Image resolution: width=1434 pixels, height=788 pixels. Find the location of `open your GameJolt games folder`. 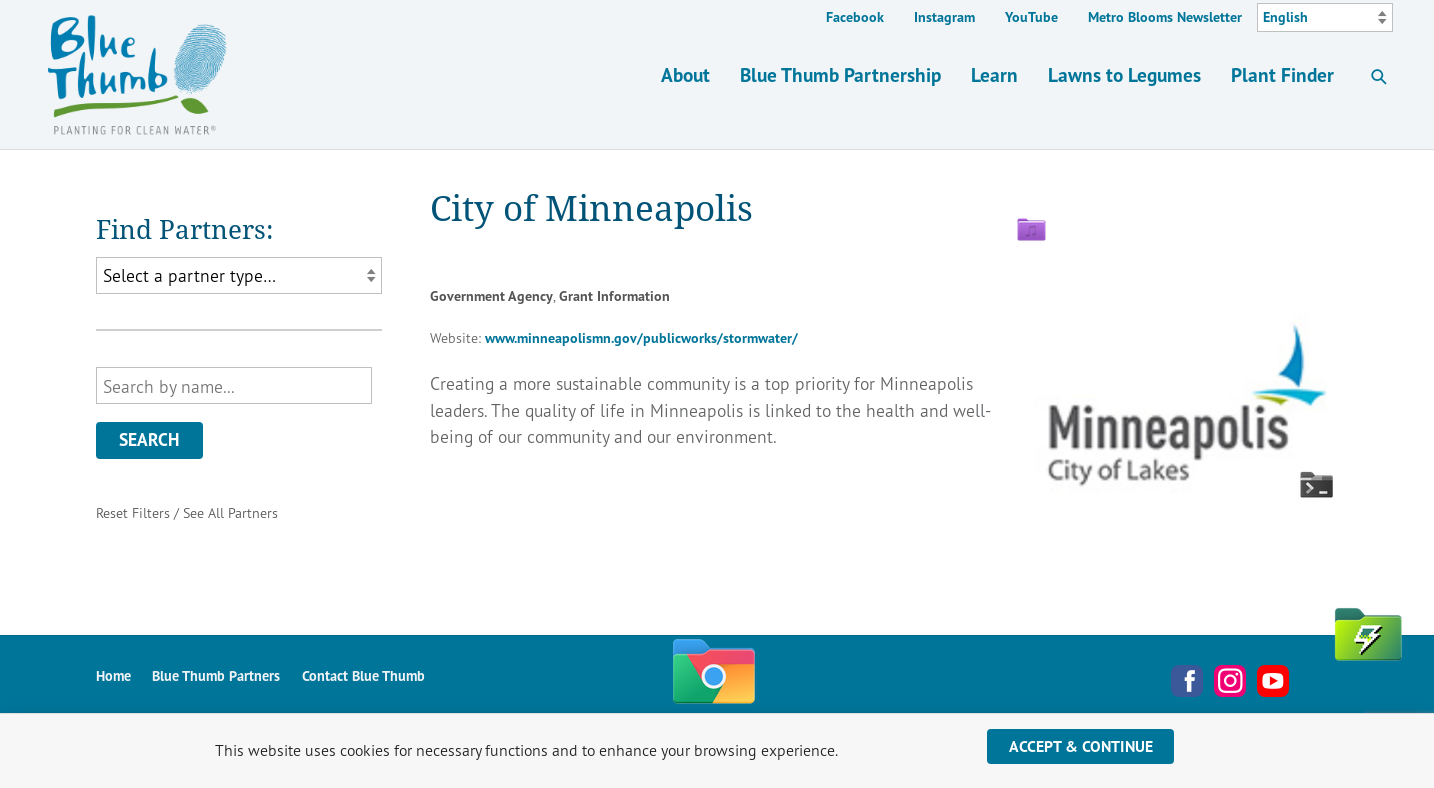

open your GameJolt games folder is located at coordinates (1368, 636).